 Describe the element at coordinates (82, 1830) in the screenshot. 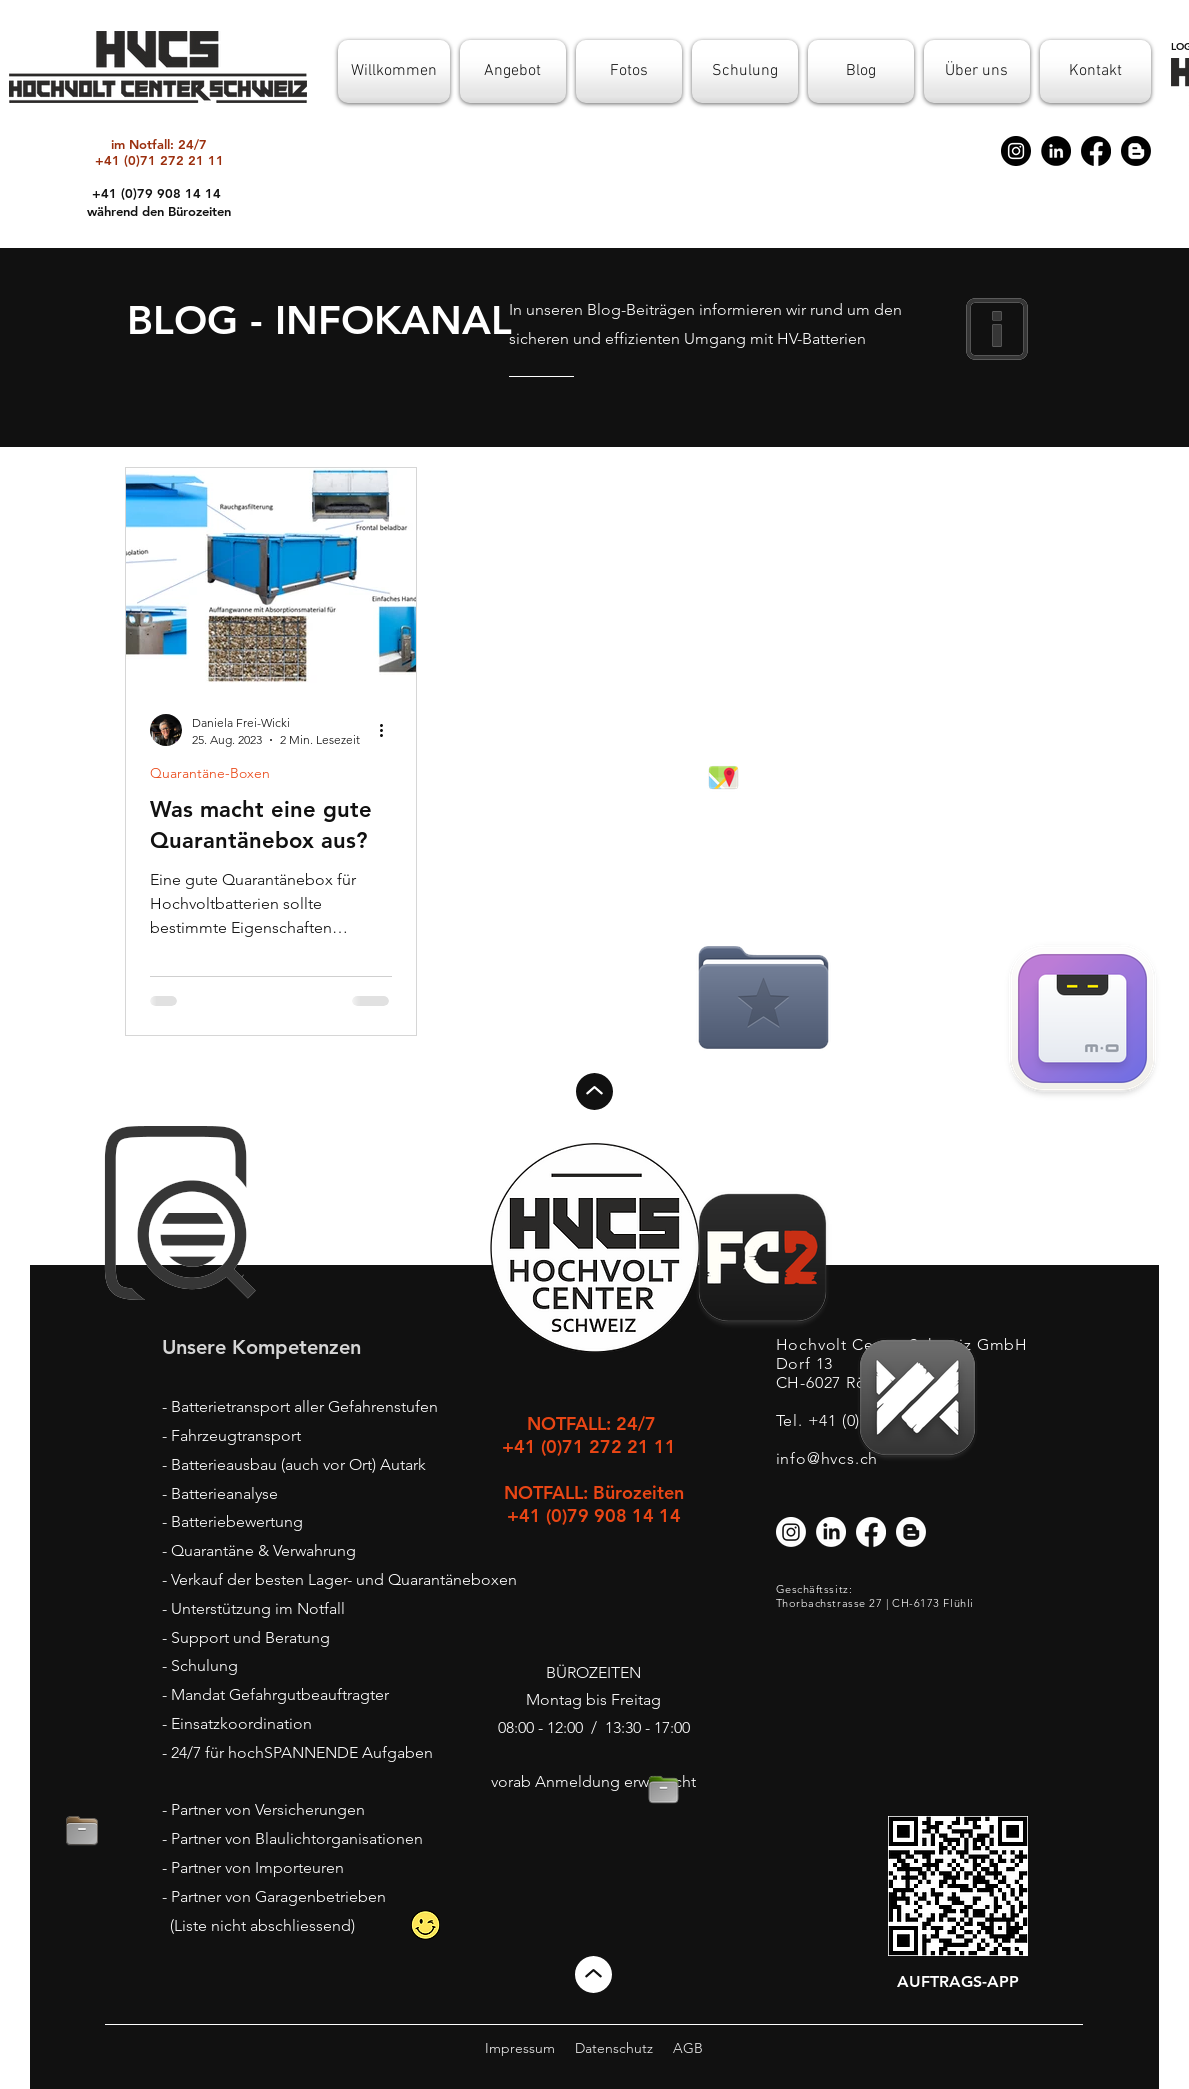

I see `open the file manager` at that location.